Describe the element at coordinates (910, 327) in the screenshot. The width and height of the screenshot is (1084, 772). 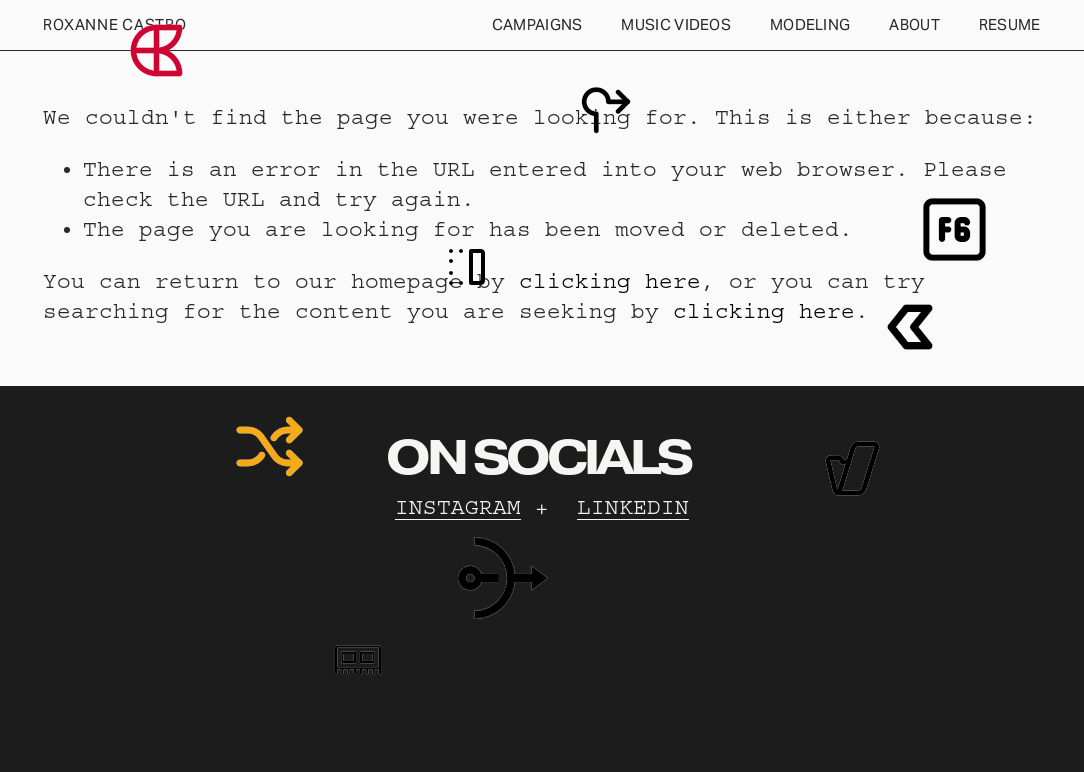
I see `navigate to previous item` at that location.